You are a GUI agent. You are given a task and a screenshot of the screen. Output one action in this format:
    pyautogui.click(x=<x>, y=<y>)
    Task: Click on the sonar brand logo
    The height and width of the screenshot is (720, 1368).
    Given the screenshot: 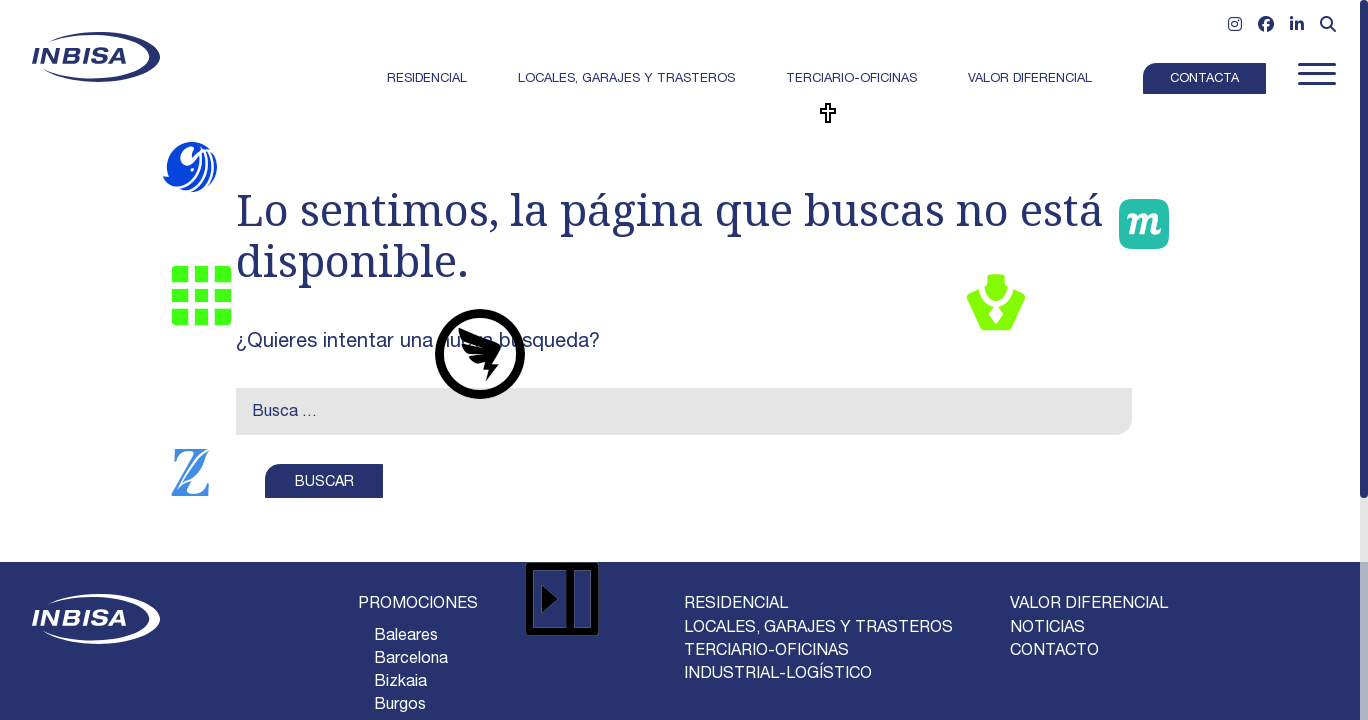 What is the action you would take?
    pyautogui.click(x=190, y=167)
    